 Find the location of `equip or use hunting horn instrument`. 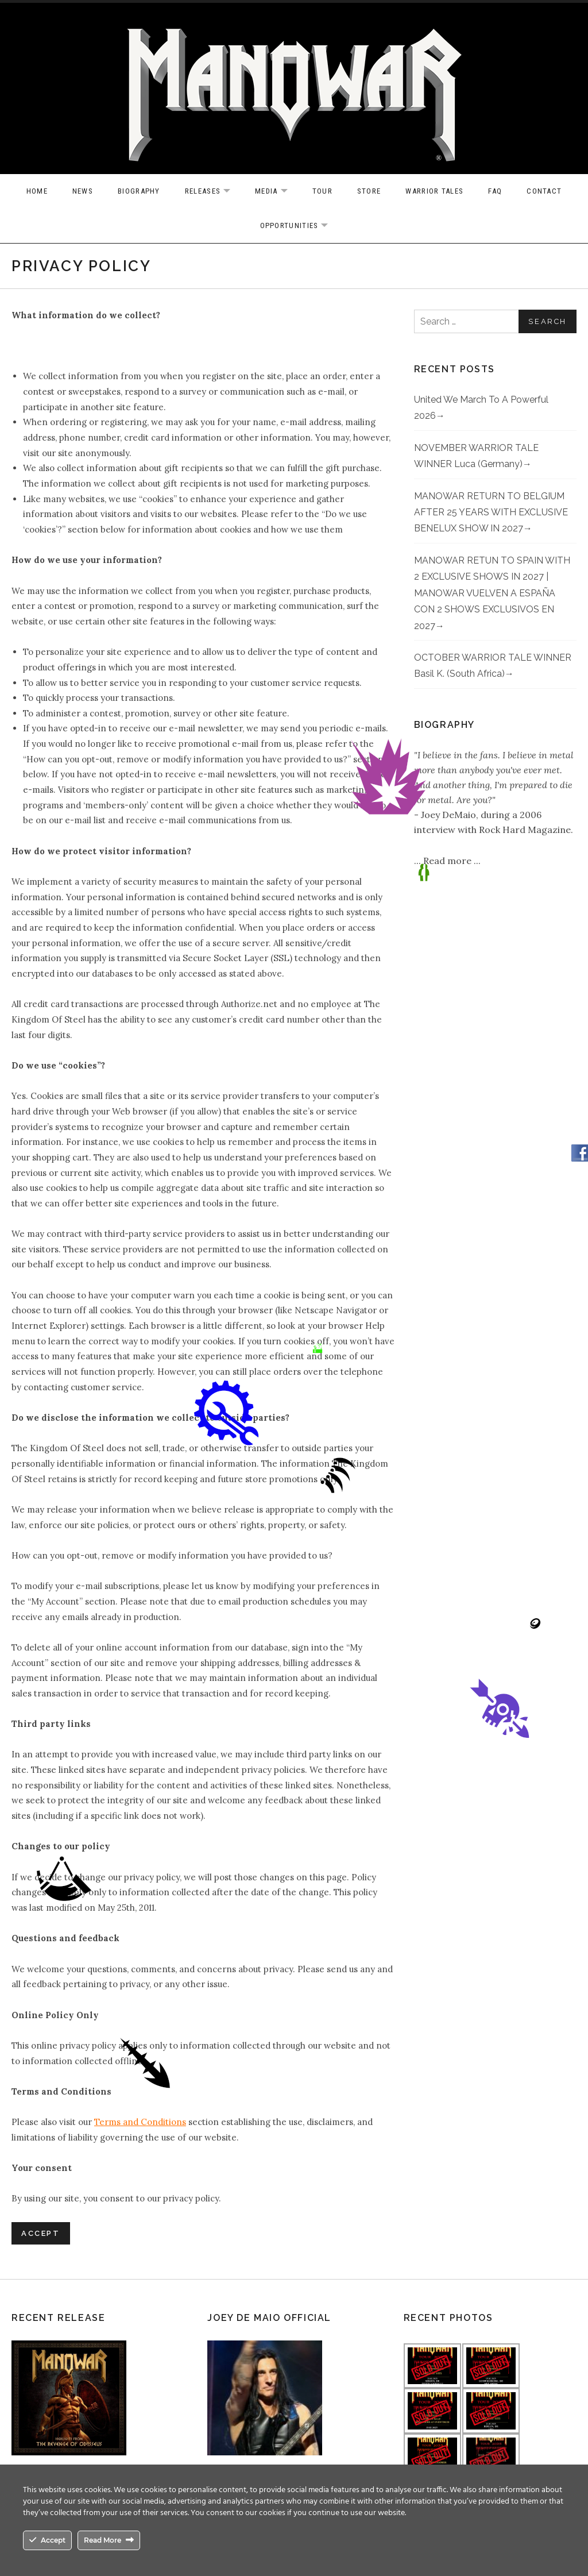

equip or use hunting horn instrument is located at coordinates (64, 1881).